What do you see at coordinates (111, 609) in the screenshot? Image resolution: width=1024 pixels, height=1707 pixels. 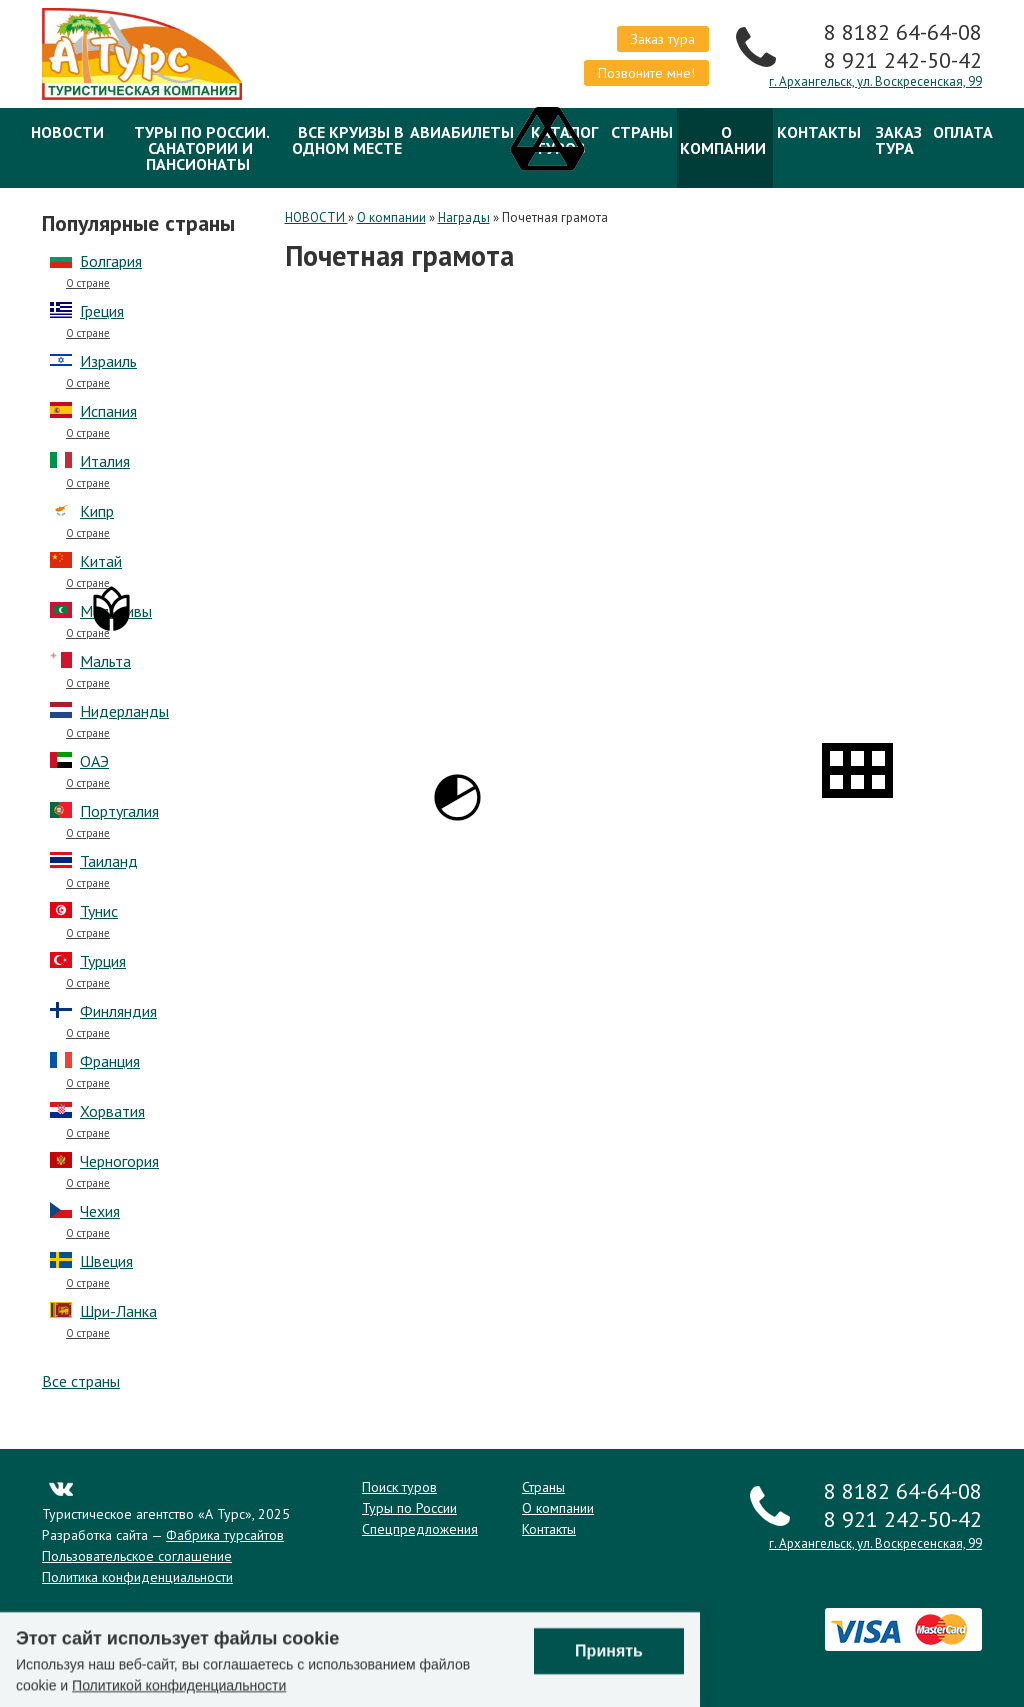 I see `filter by grain or wheat products` at bounding box center [111, 609].